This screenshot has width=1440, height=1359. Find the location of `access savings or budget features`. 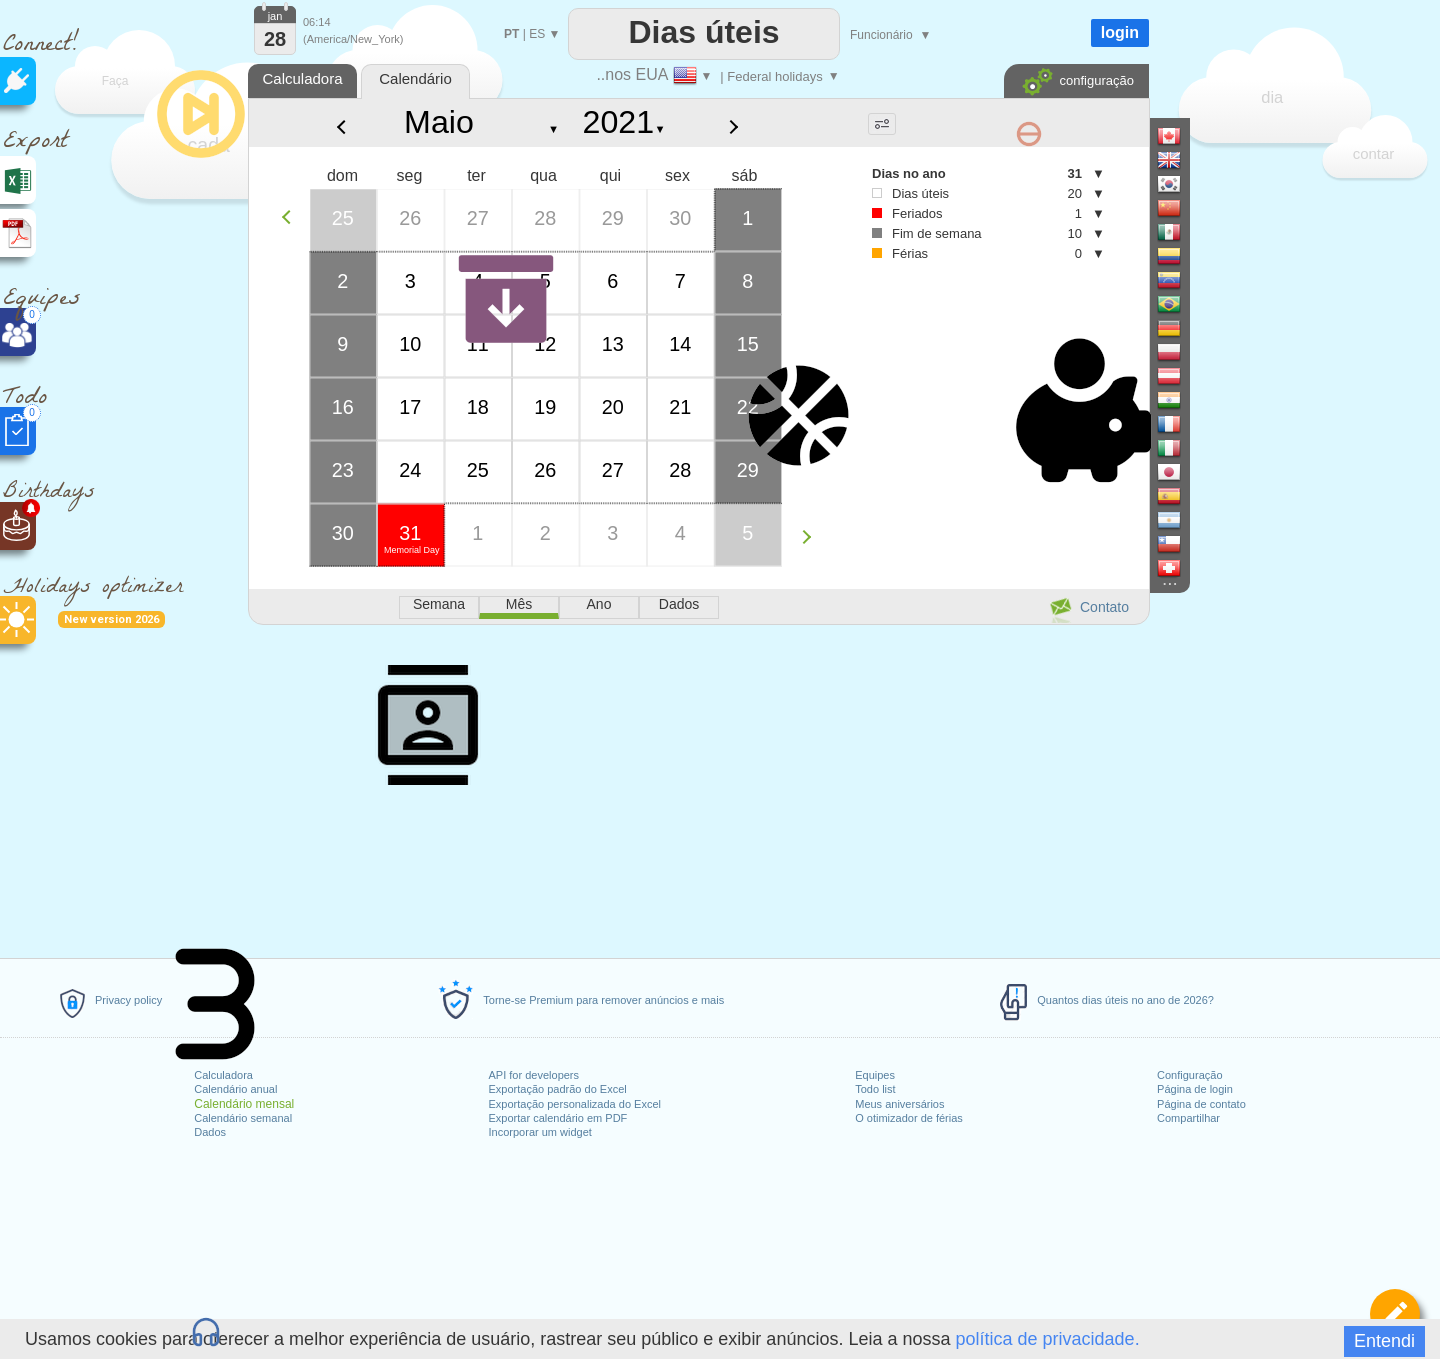

access savings or budget features is located at coordinates (1079, 414).